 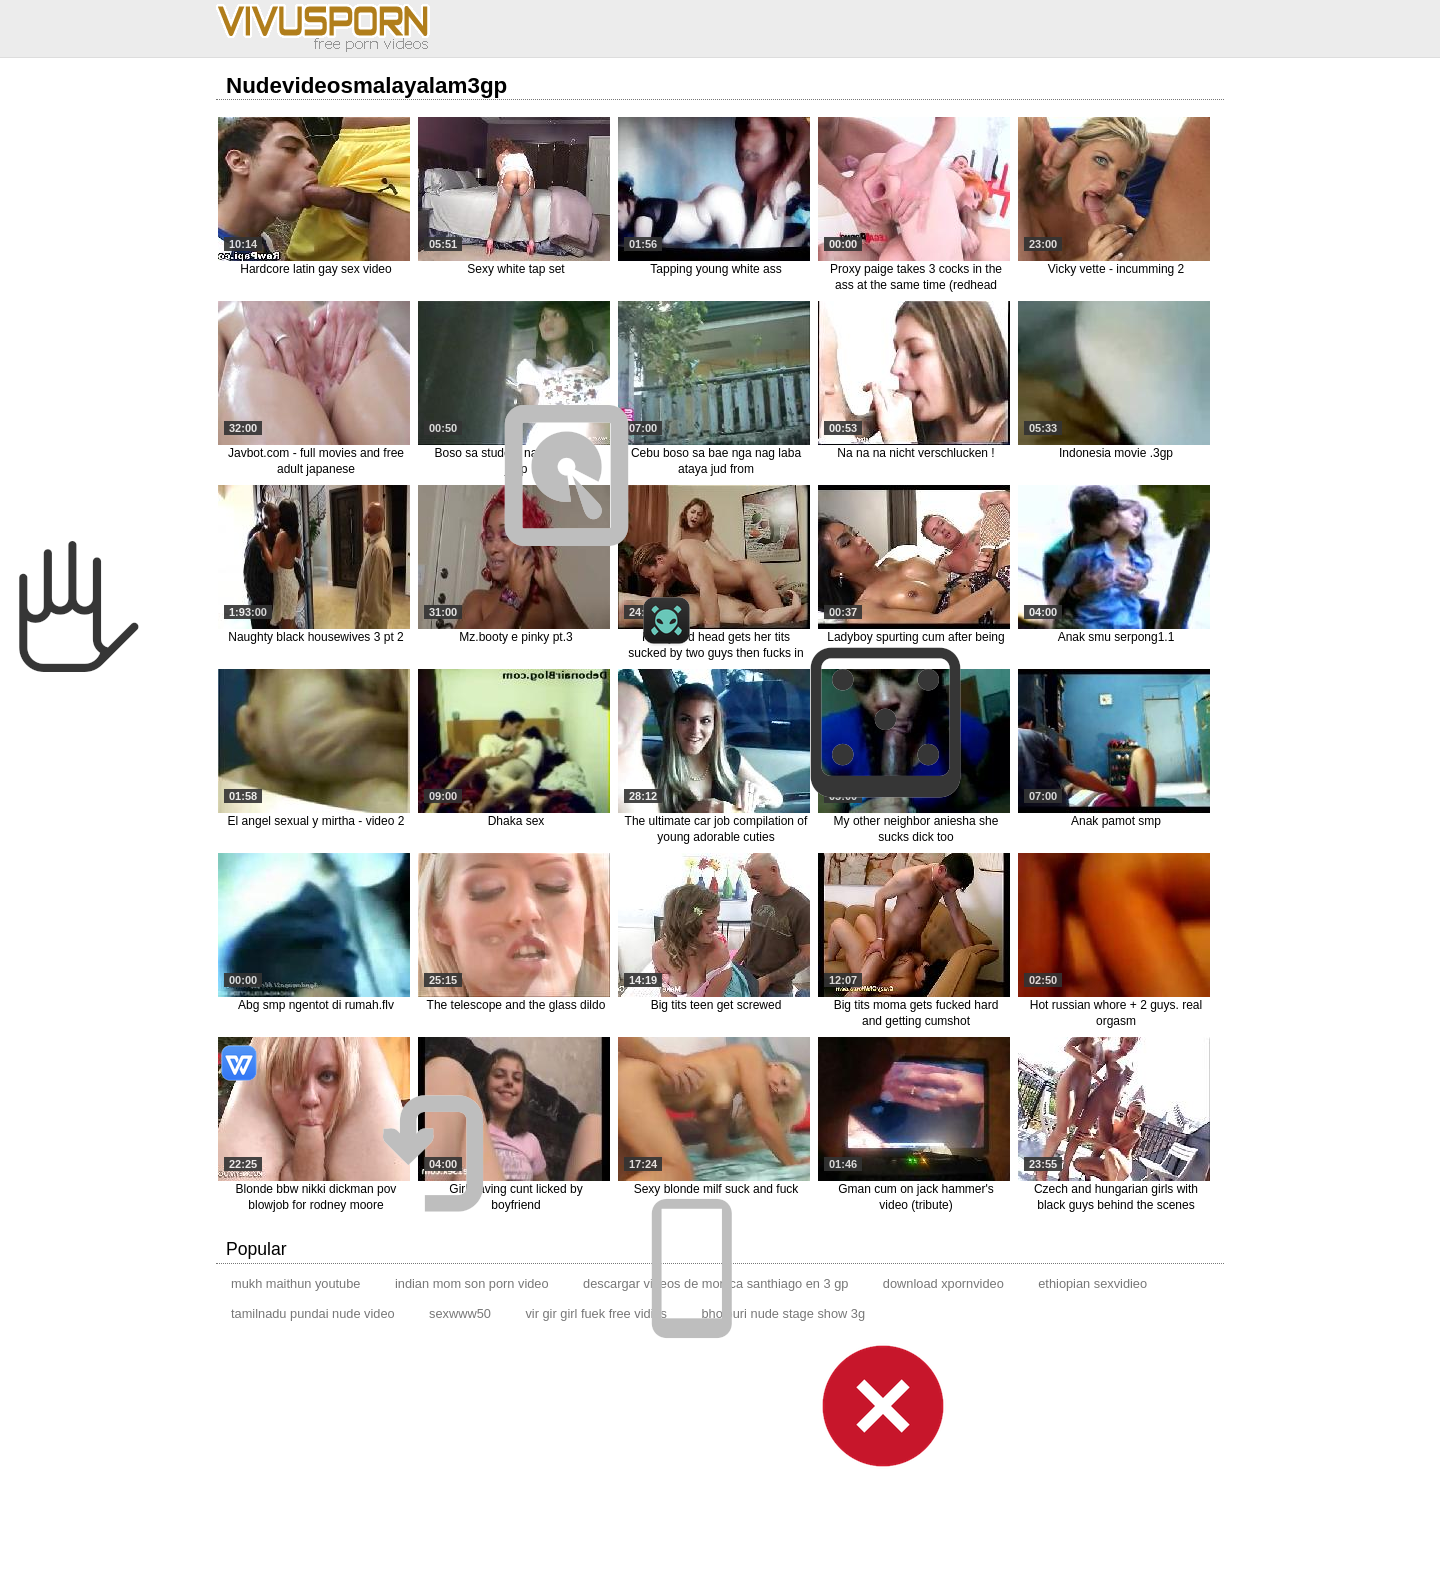 I want to click on cancel or clear a calculation, so click(x=883, y=1406).